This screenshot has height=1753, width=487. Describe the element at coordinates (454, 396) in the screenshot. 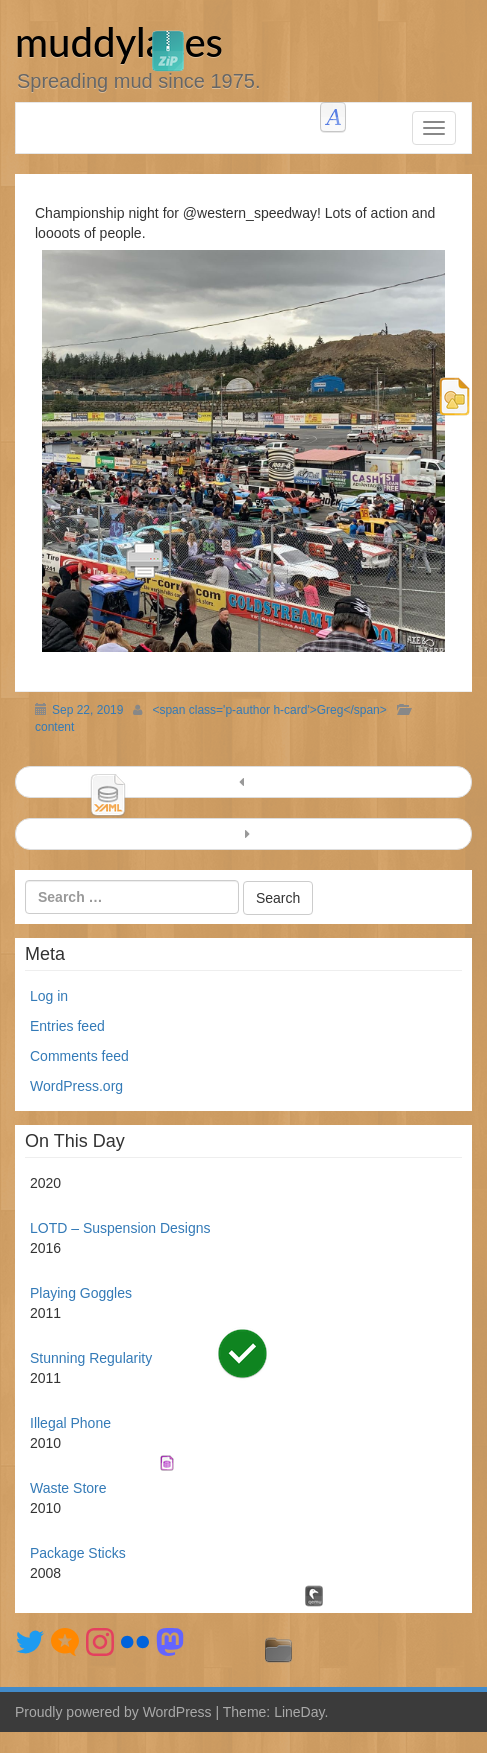

I see `open an opendocument graphics template file` at that location.